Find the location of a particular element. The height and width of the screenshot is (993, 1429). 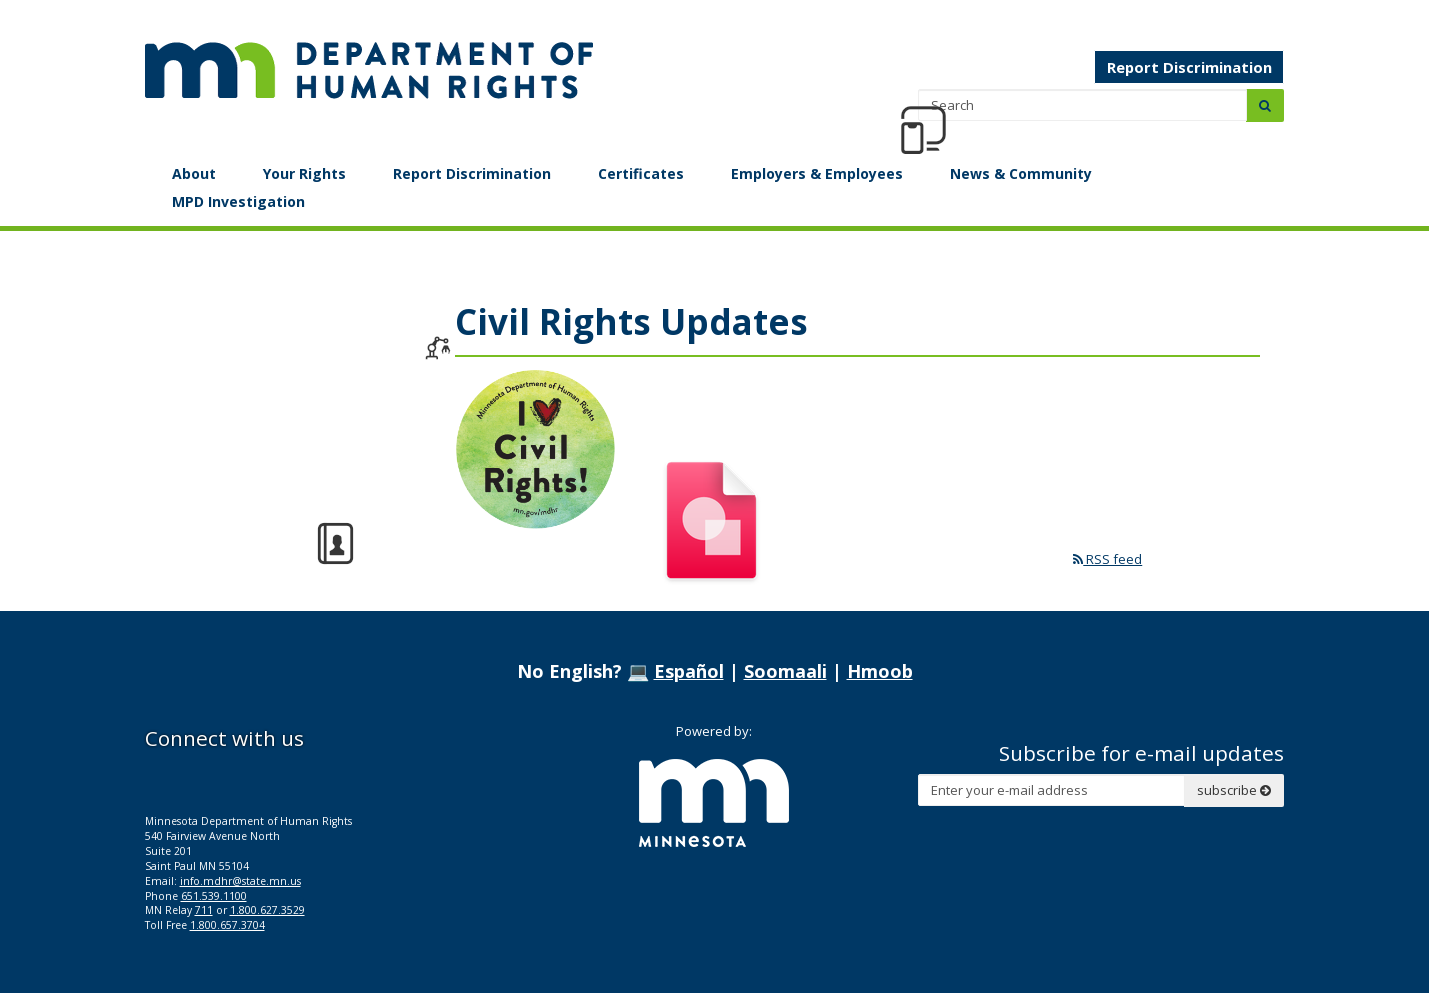

open contacts or address book is located at coordinates (335, 543).